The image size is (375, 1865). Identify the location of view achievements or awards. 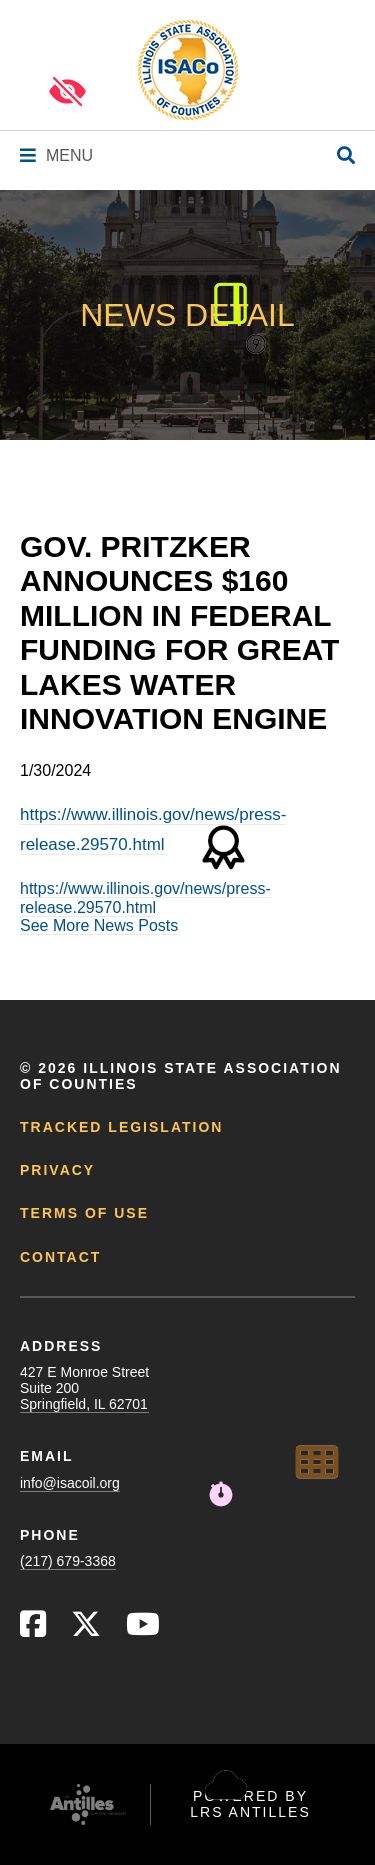
(223, 847).